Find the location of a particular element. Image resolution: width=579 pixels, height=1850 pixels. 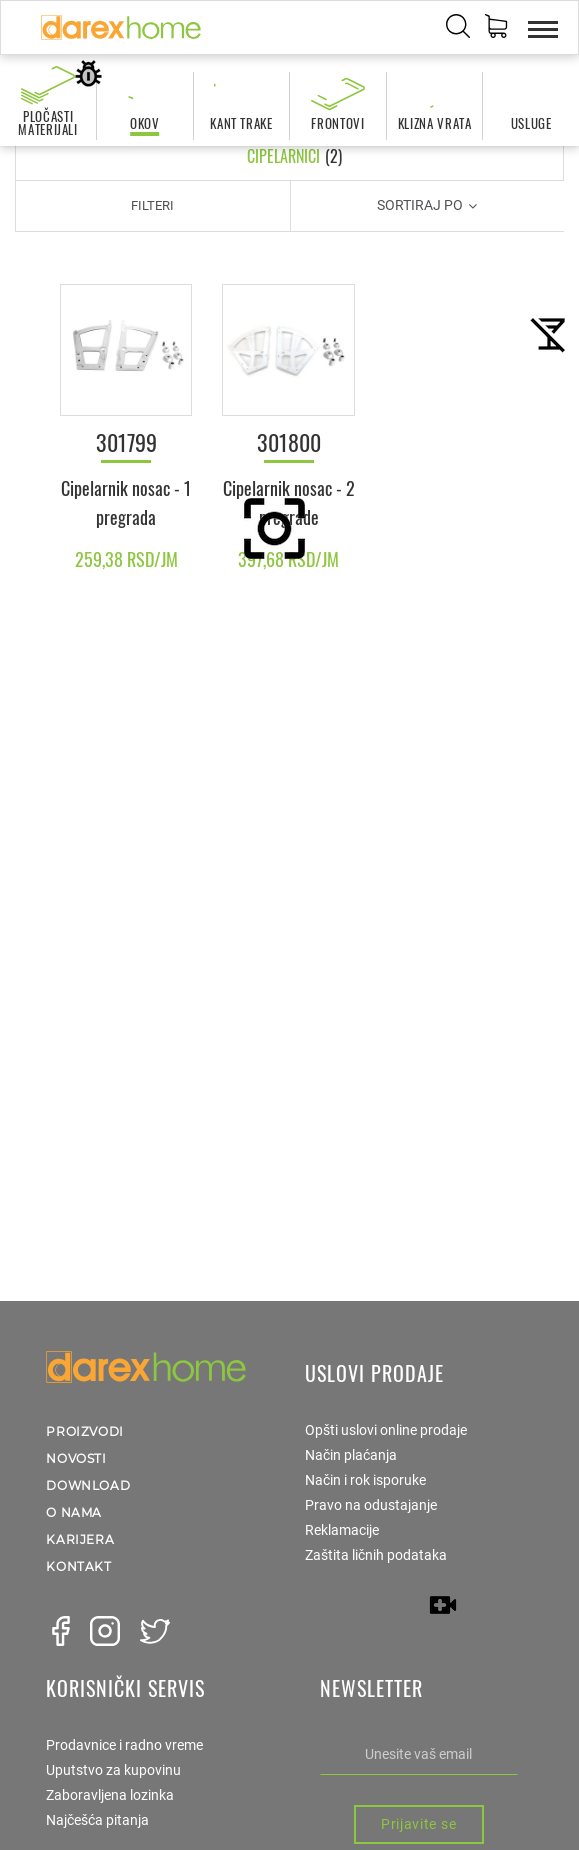

start a new video call is located at coordinates (443, 1605).